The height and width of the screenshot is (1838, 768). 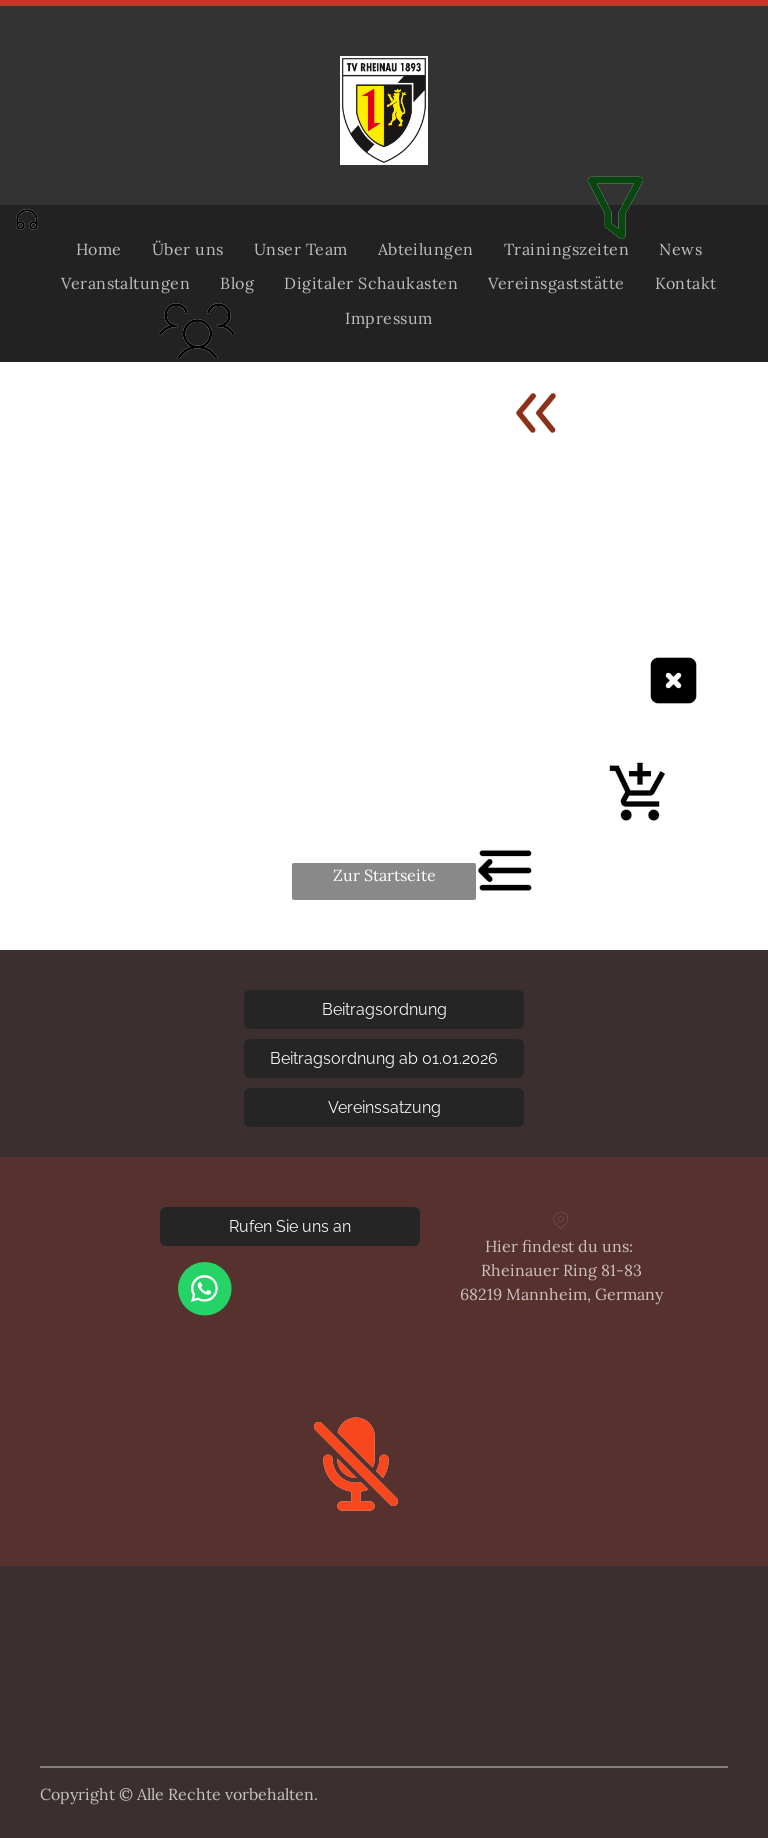 I want to click on microphone is muted, so click(x=356, y=1464).